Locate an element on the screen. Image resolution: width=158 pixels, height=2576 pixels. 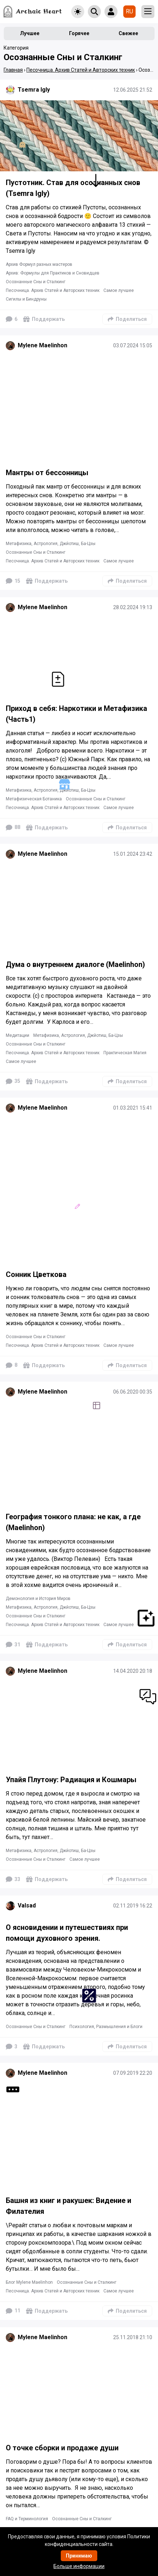
view discount or promotional offer is located at coordinates (89, 1995).